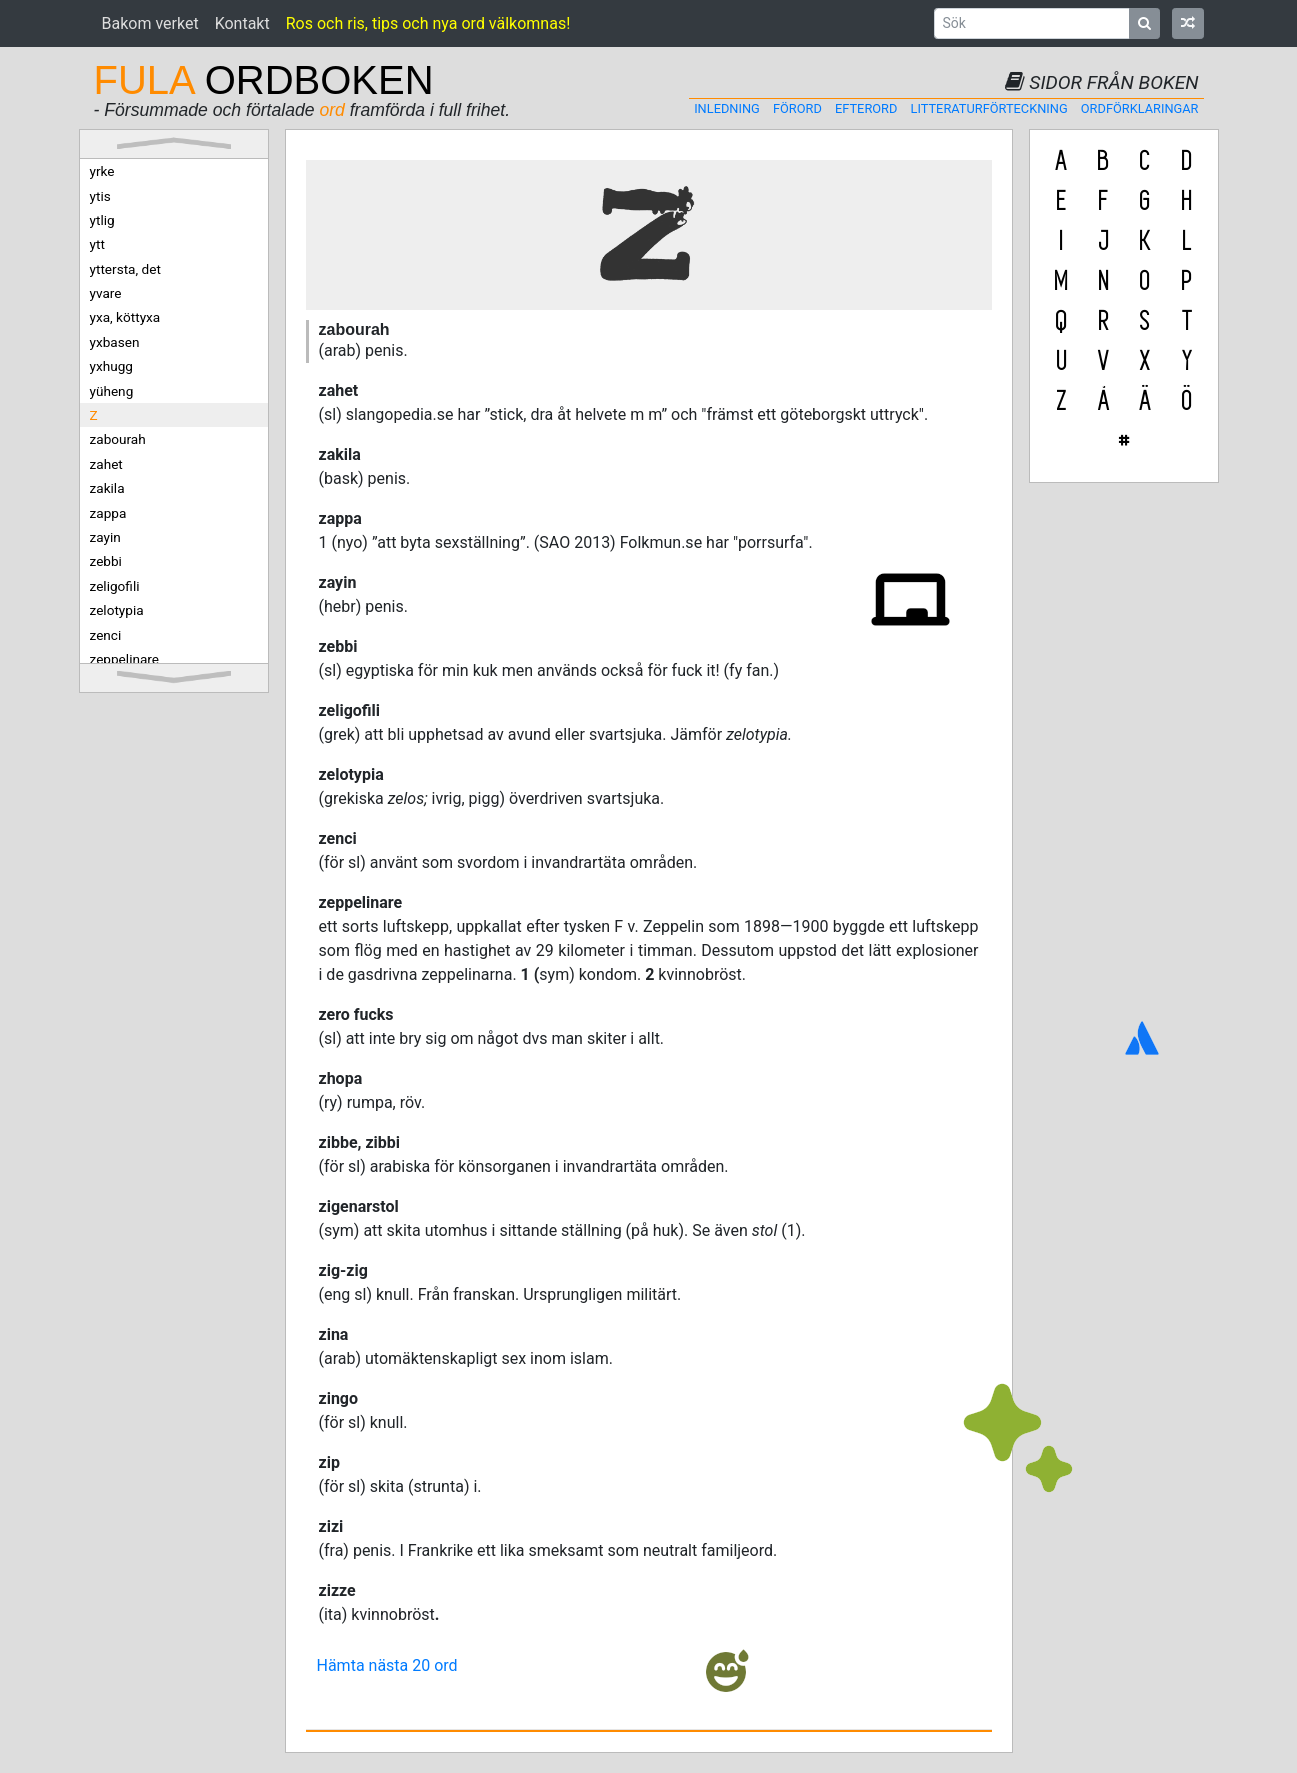  I want to click on indicates nervous or awkward reaction, so click(726, 1672).